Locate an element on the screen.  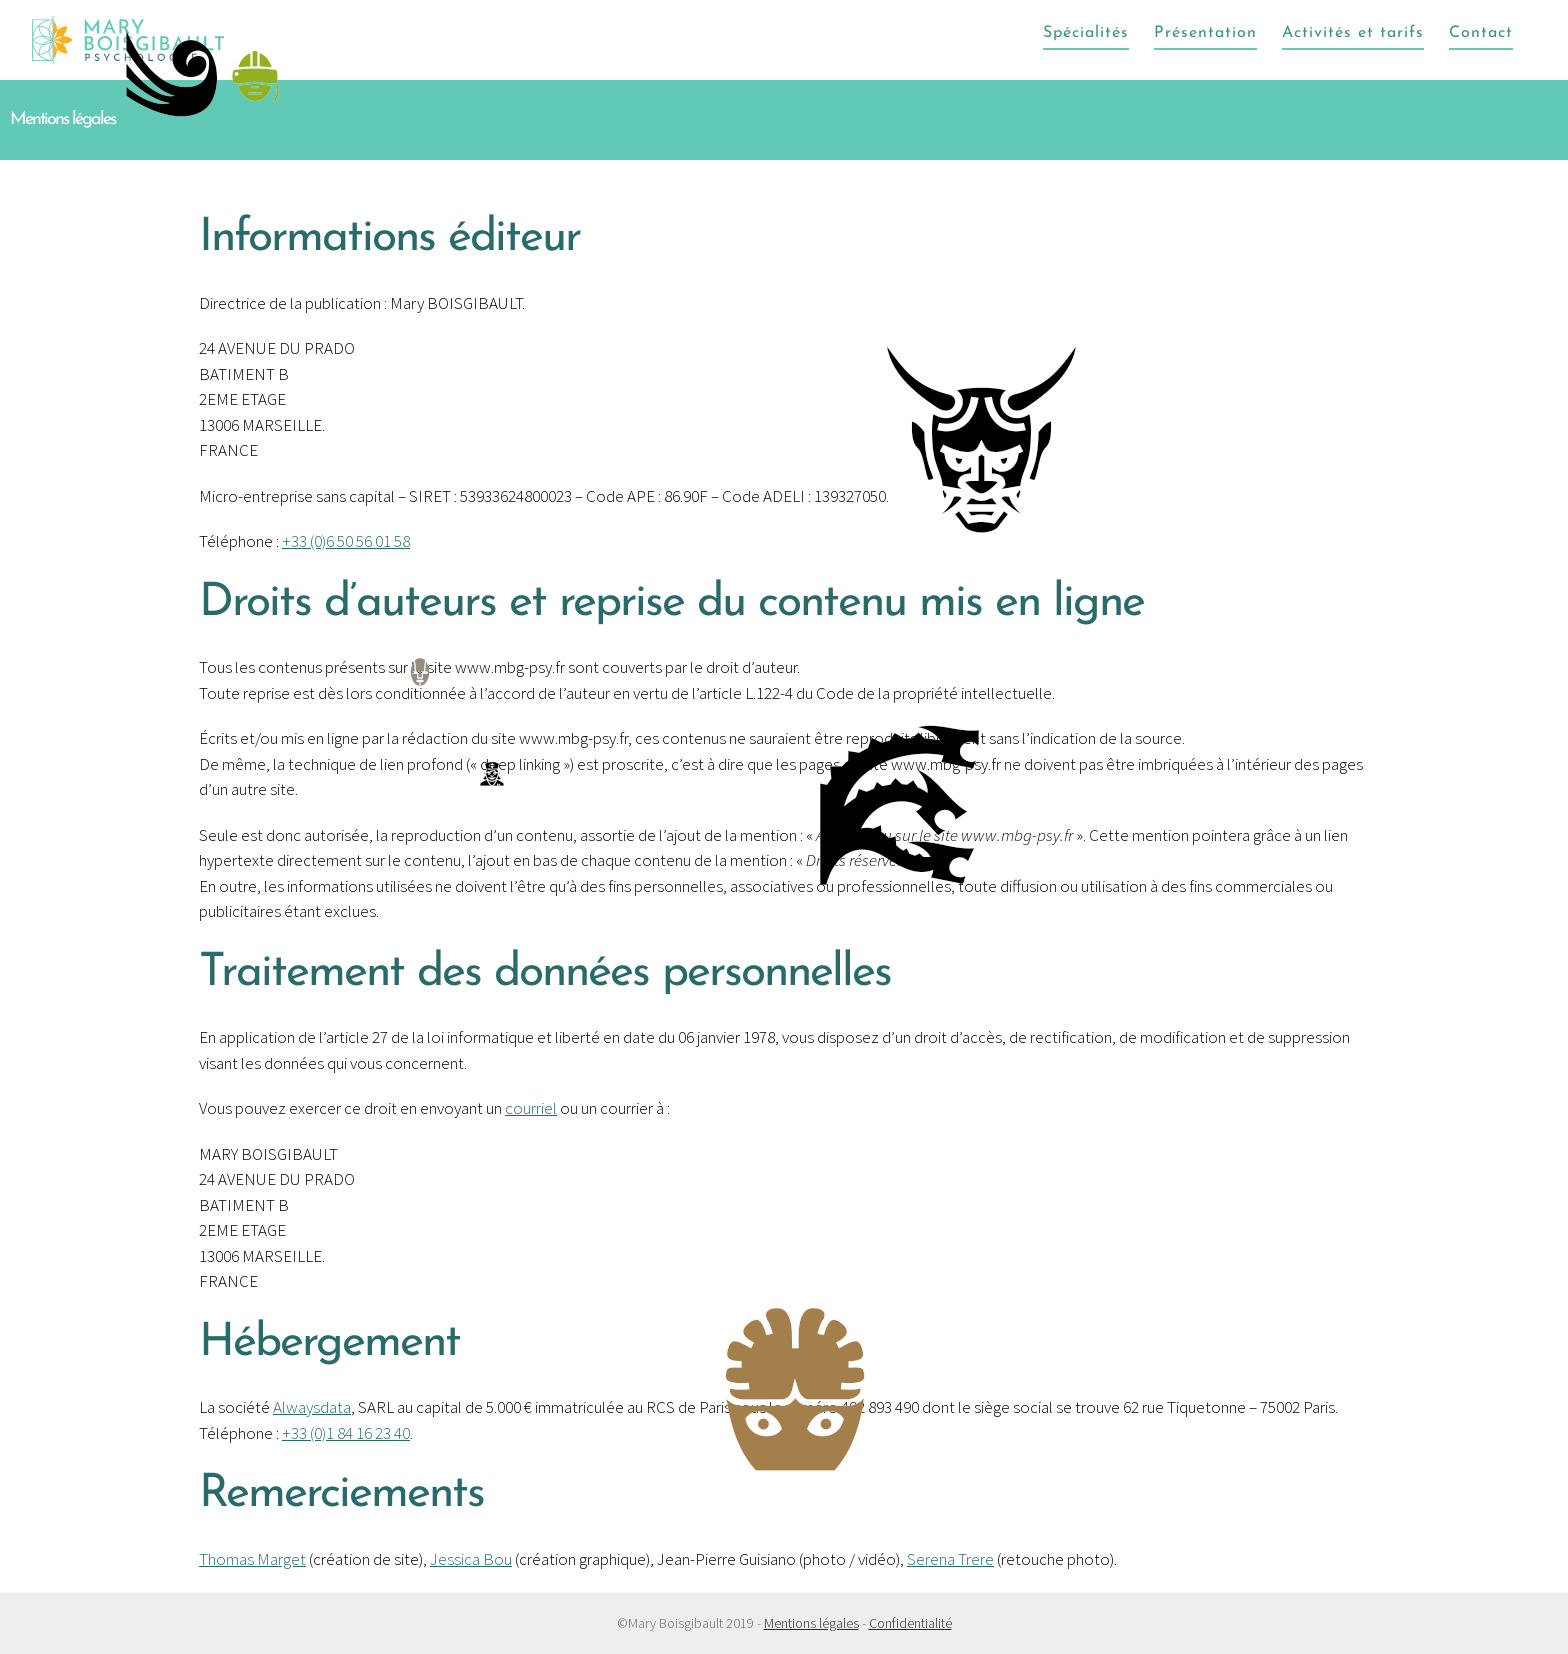
select hydra creature or monster type is located at coordinates (900, 805).